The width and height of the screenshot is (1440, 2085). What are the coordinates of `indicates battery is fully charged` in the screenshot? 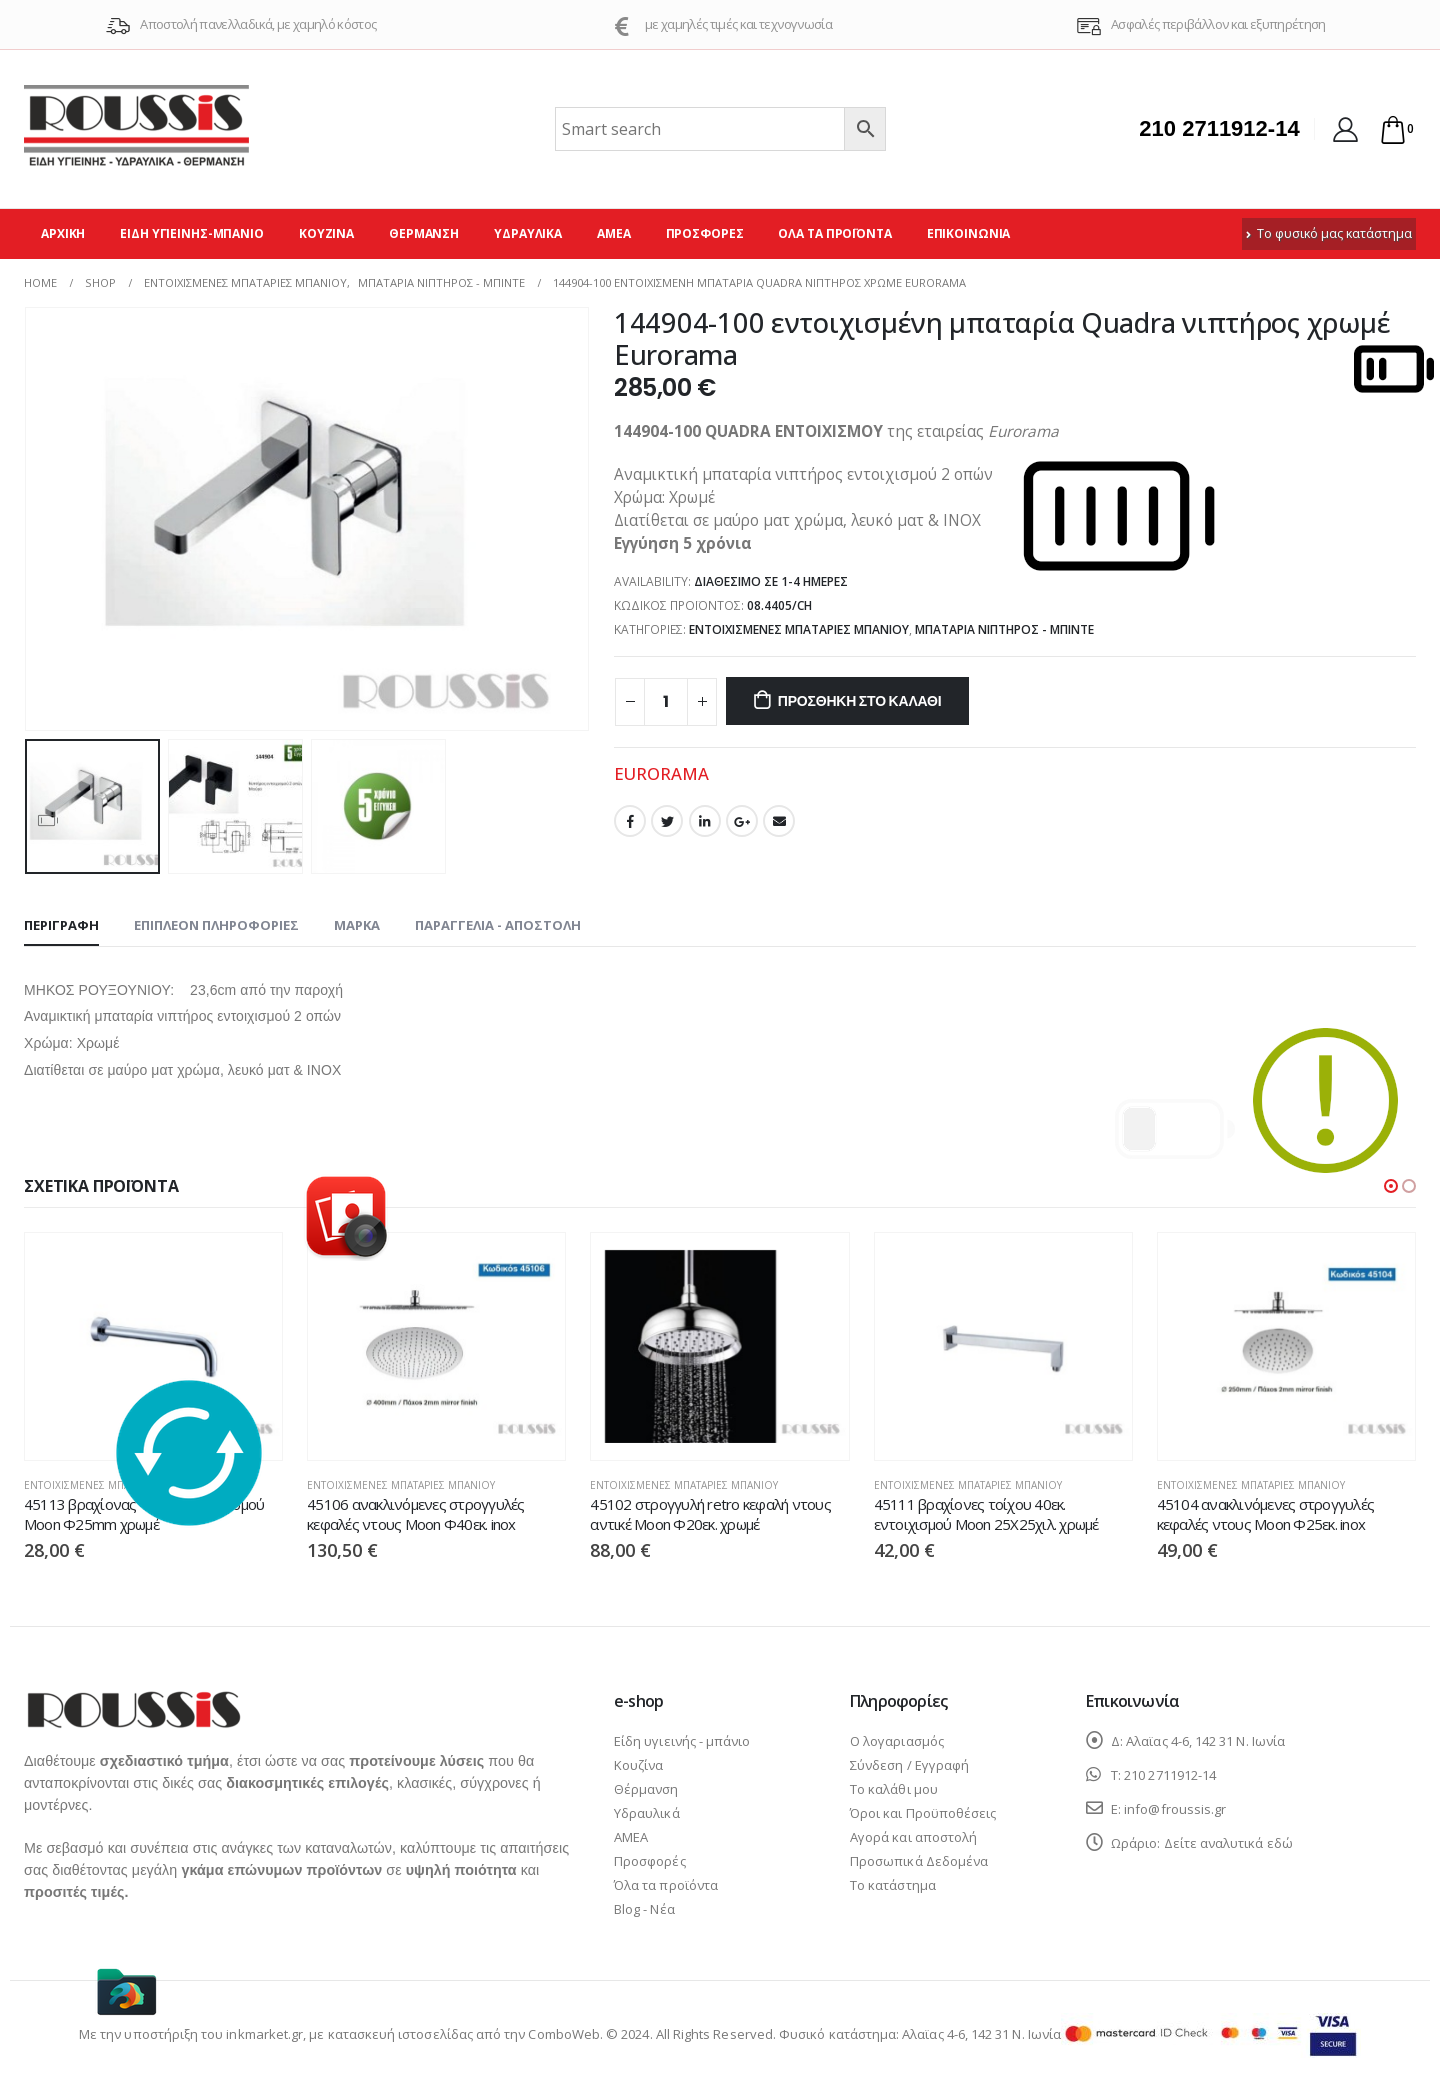 It's located at (1116, 516).